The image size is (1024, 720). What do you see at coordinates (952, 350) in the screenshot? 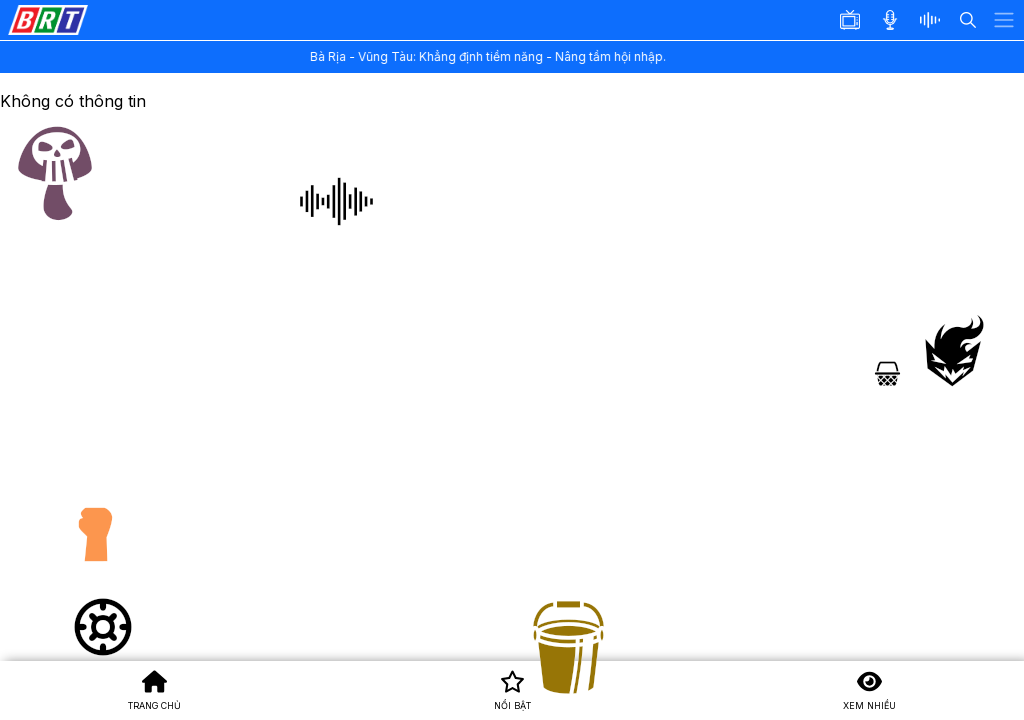
I see `spirit or soul character in a game interface` at bounding box center [952, 350].